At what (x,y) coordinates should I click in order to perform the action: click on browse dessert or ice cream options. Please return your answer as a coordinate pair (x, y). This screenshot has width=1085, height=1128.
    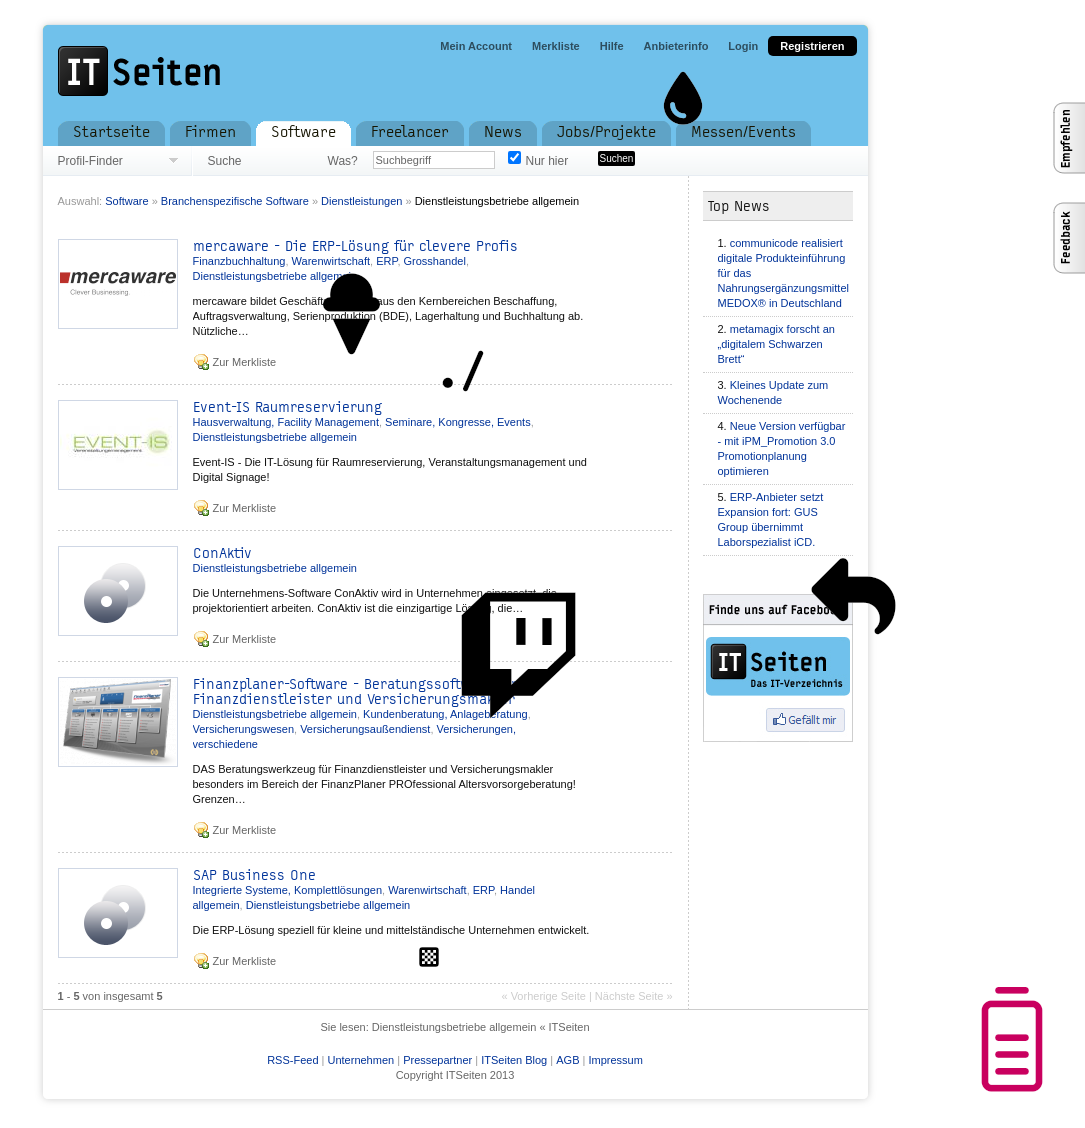
    Looking at the image, I should click on (351, 311).